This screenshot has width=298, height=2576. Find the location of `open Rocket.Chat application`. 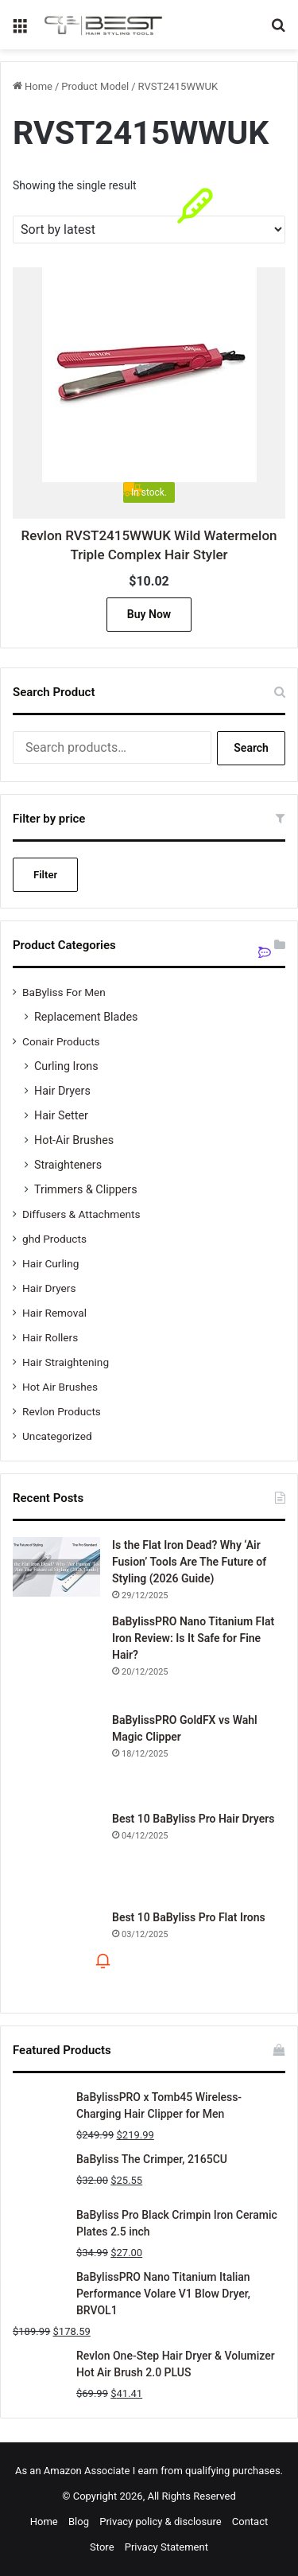

open Rocket.Chat application is located at coordinates (265, 952).